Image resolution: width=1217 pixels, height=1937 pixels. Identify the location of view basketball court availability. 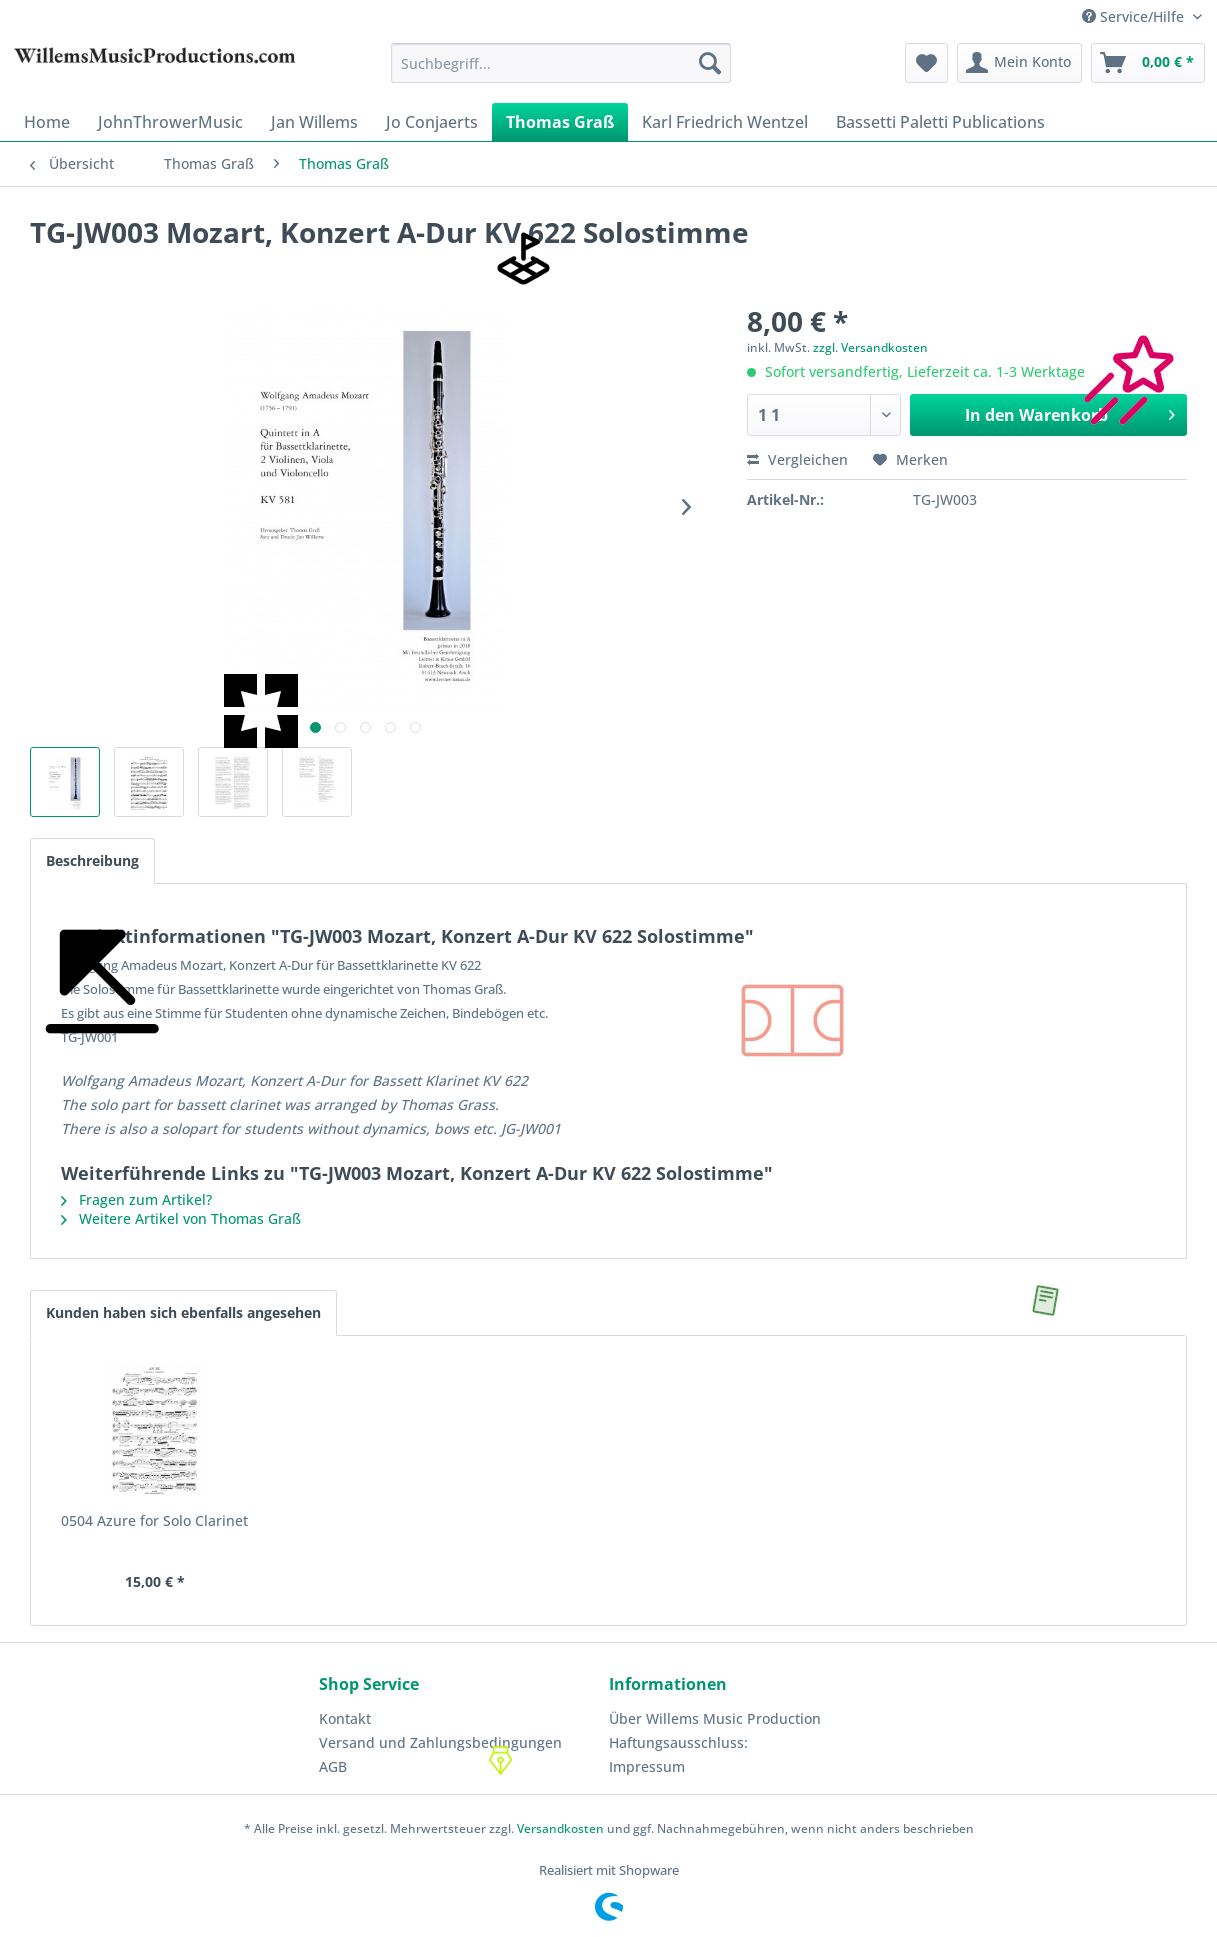
(792, 1020).